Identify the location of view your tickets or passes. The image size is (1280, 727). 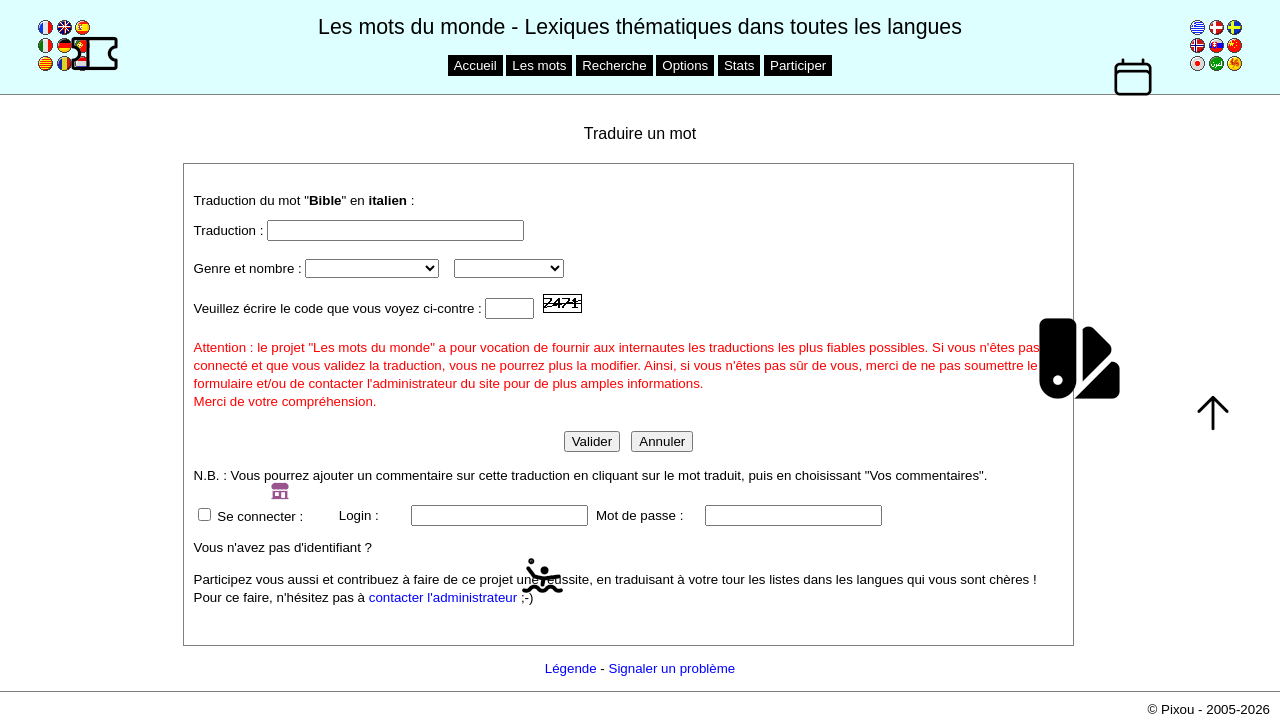
(94, 53).